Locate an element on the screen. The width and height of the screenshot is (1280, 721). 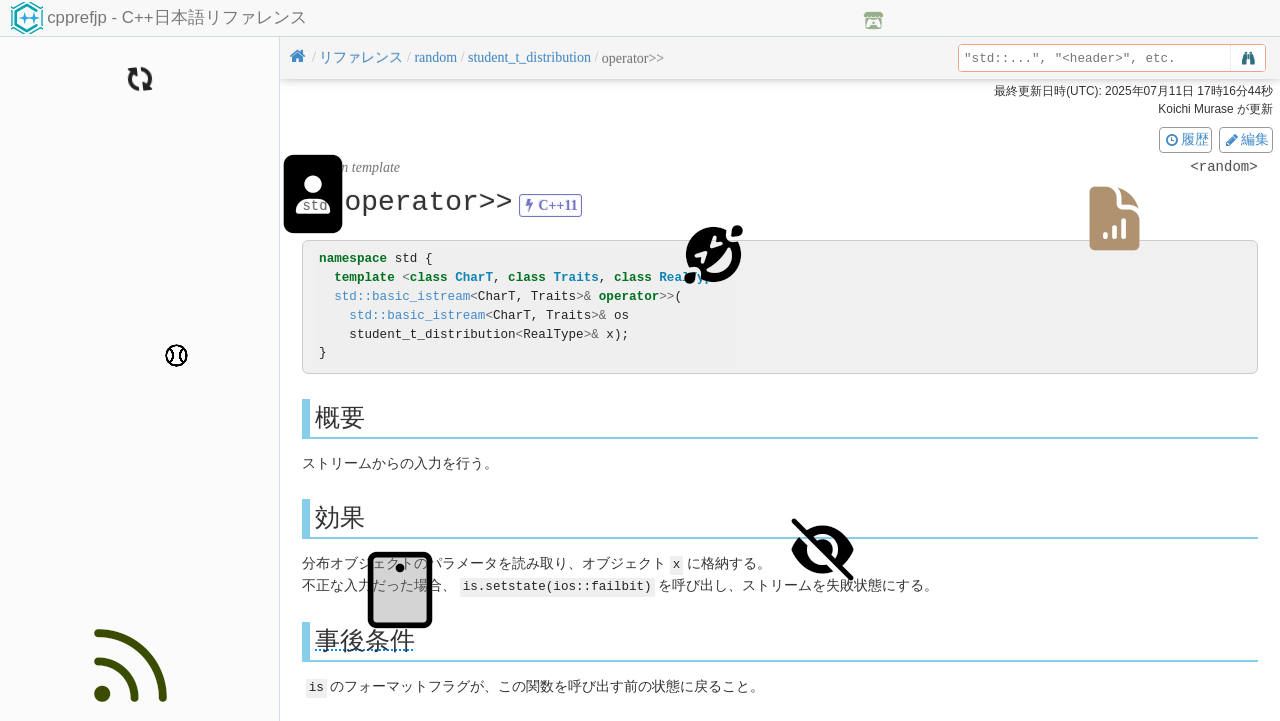
view user profile is located at coordinates (313, 194).